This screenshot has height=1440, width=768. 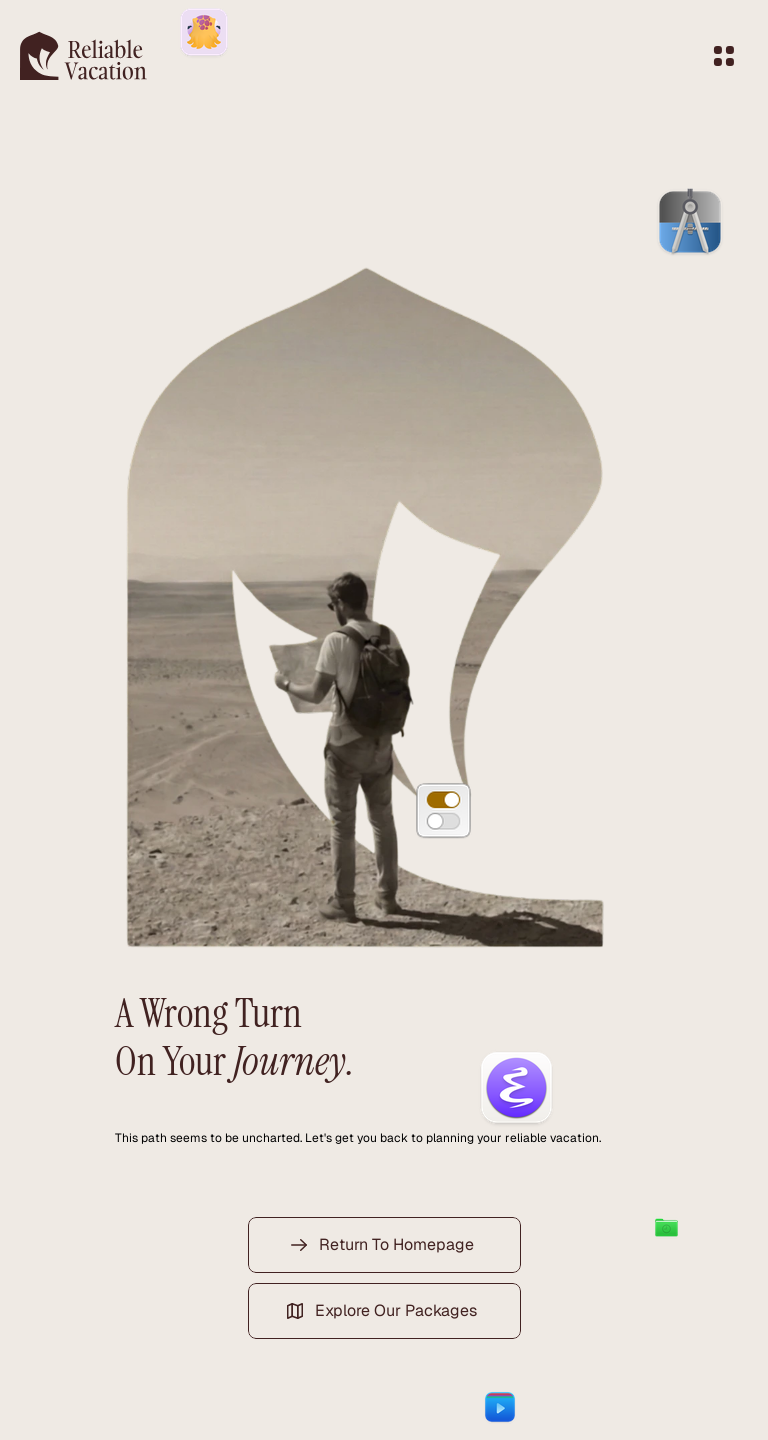 What do you see at coordinates (500, 1407) in the screenshot?
I see `open calligra stage presentation app` at bounding box center [500, 1407].